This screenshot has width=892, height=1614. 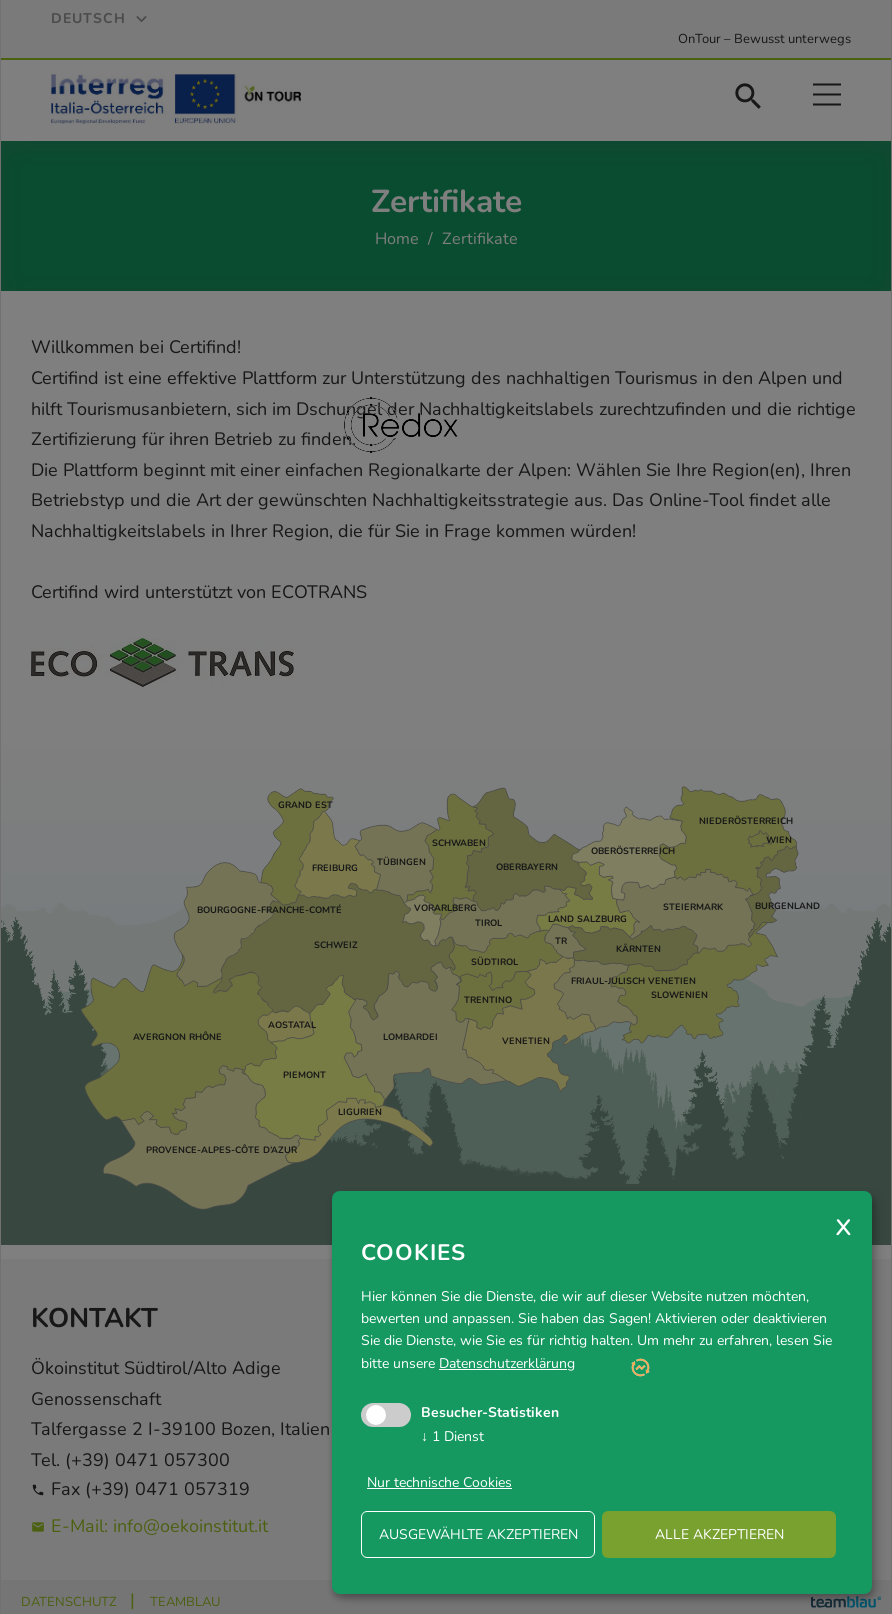 I want to click on exchange or transfer funds between accounts, so click(x=640, y=1367).